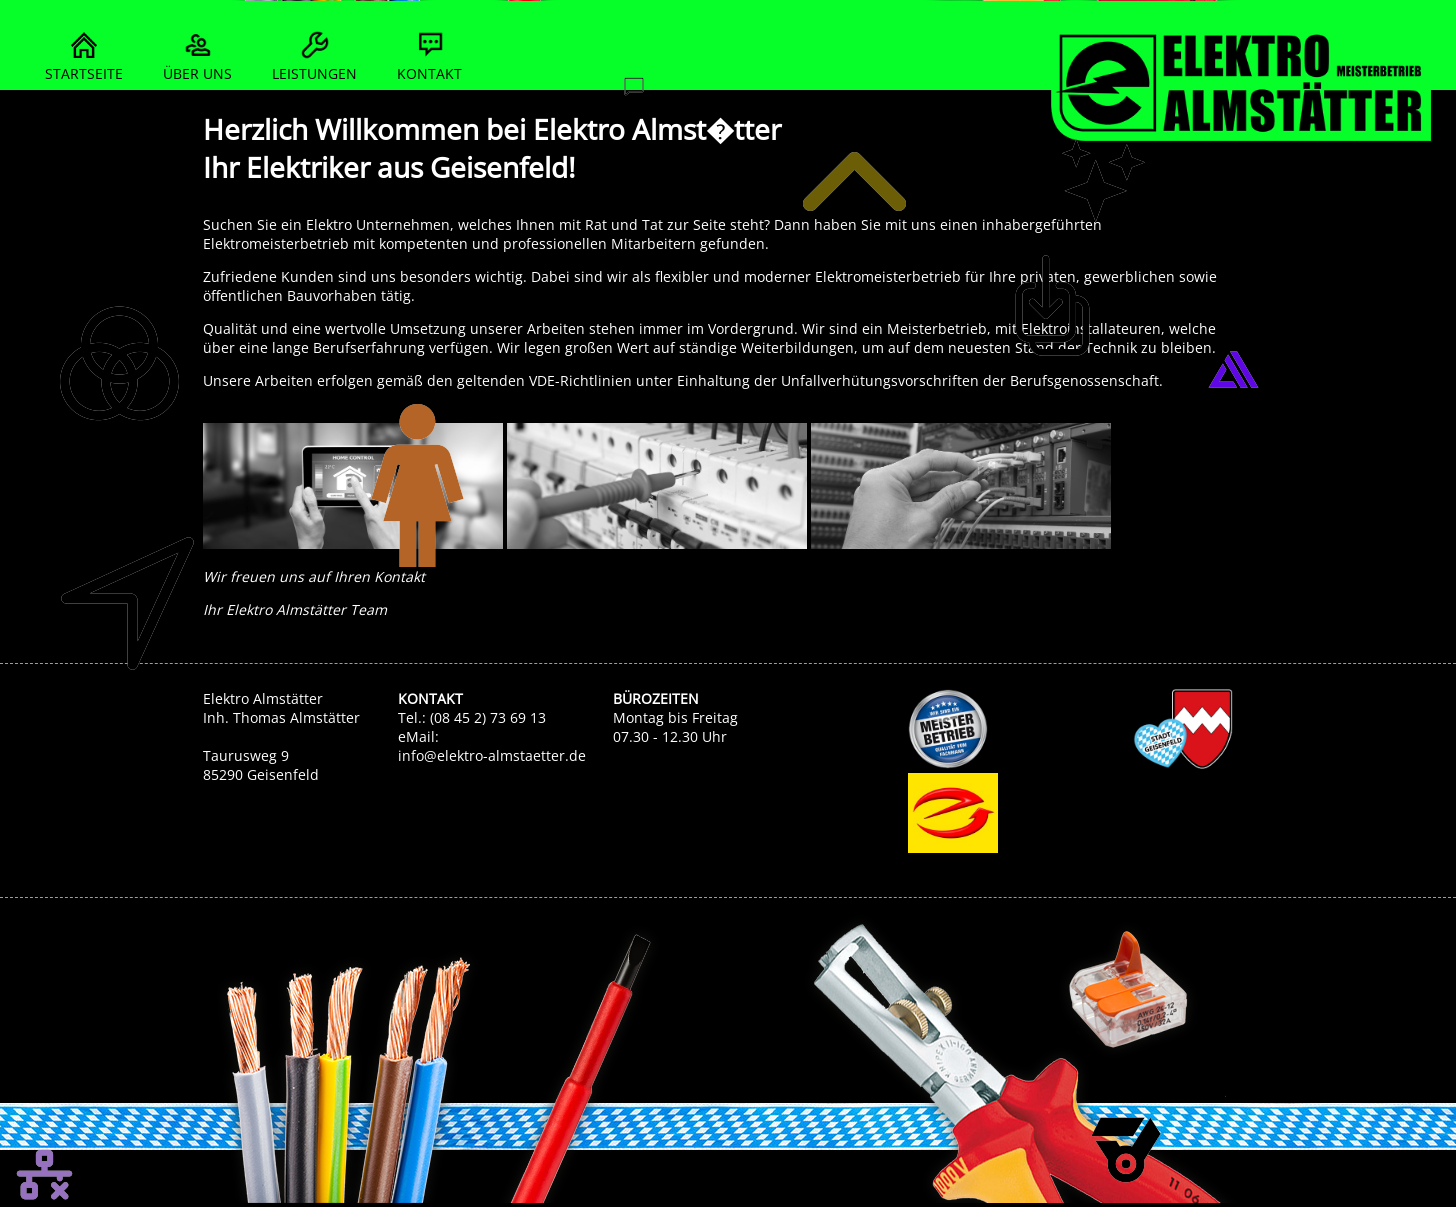 Image resolution: width=1456 pixels, height=1207 pixels. Describe the element at coordinates (1052, 305) in the screenshot. I see `download multiple files` at that location.